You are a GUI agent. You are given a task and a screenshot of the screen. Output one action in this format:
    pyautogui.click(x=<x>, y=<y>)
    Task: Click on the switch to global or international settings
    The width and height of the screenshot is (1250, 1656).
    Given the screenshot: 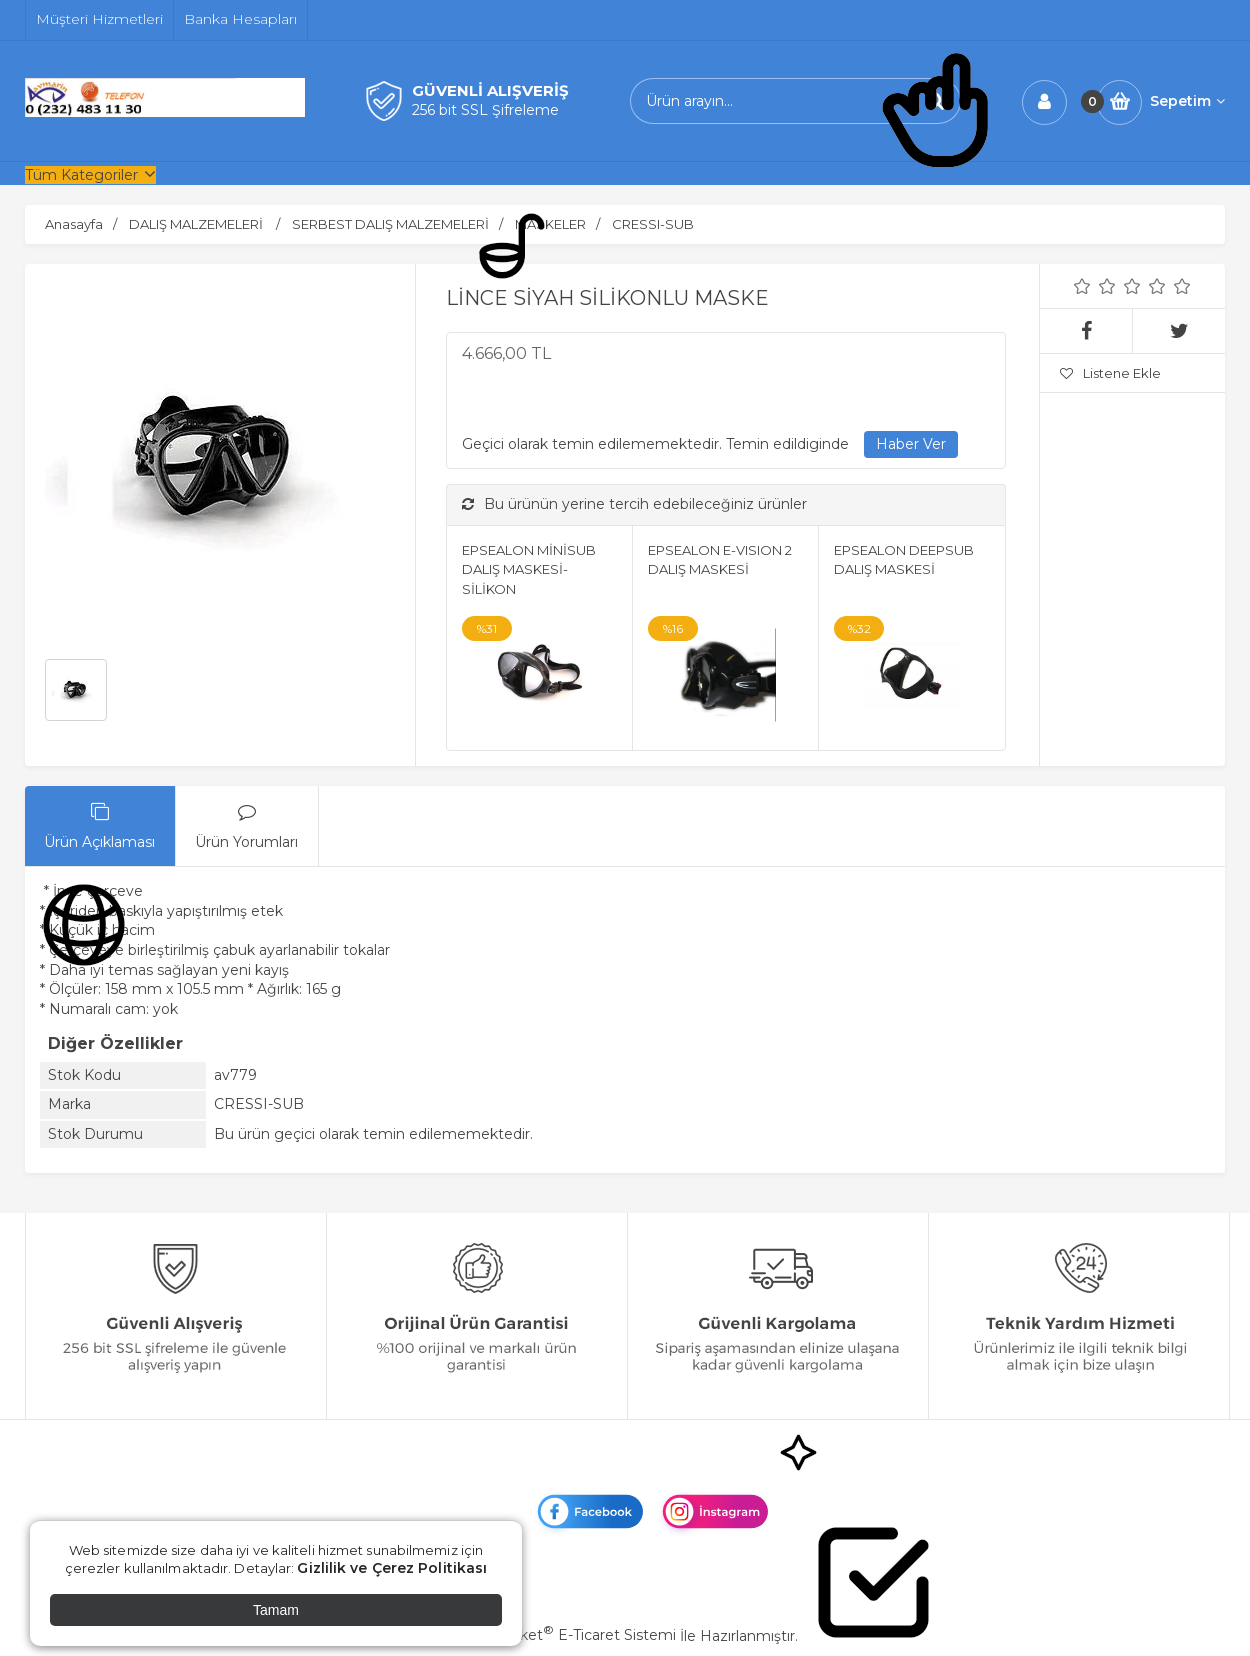 What is the action you would take?
    pyautogui.click(x=84, y=925)
    